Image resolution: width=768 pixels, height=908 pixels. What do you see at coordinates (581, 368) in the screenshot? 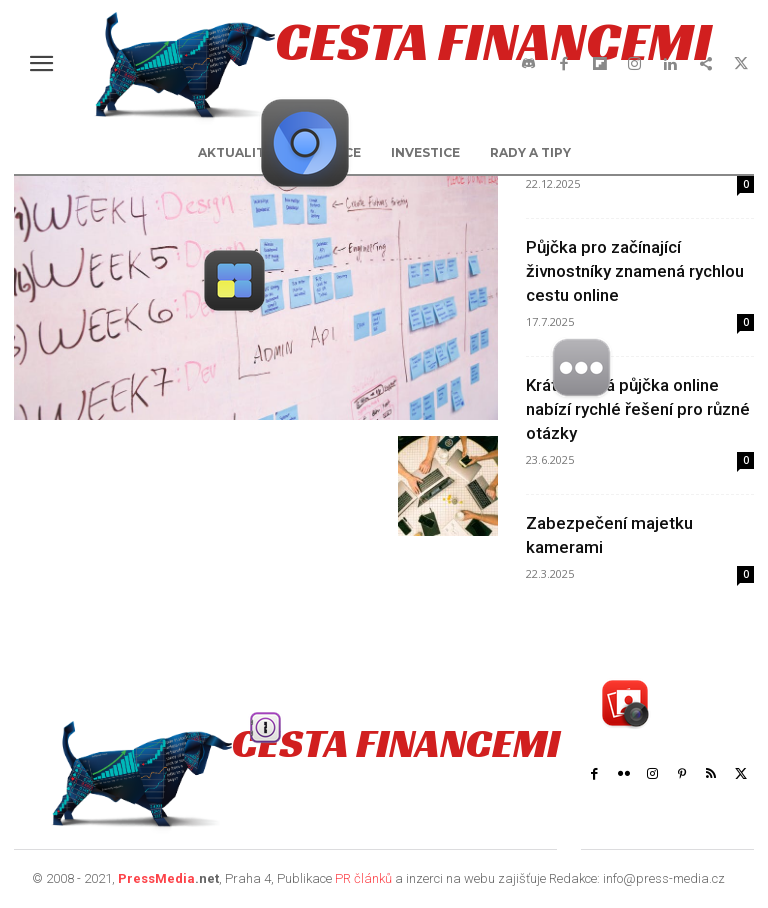
I see `open settings or preferences` at bounding box center [581, 368].